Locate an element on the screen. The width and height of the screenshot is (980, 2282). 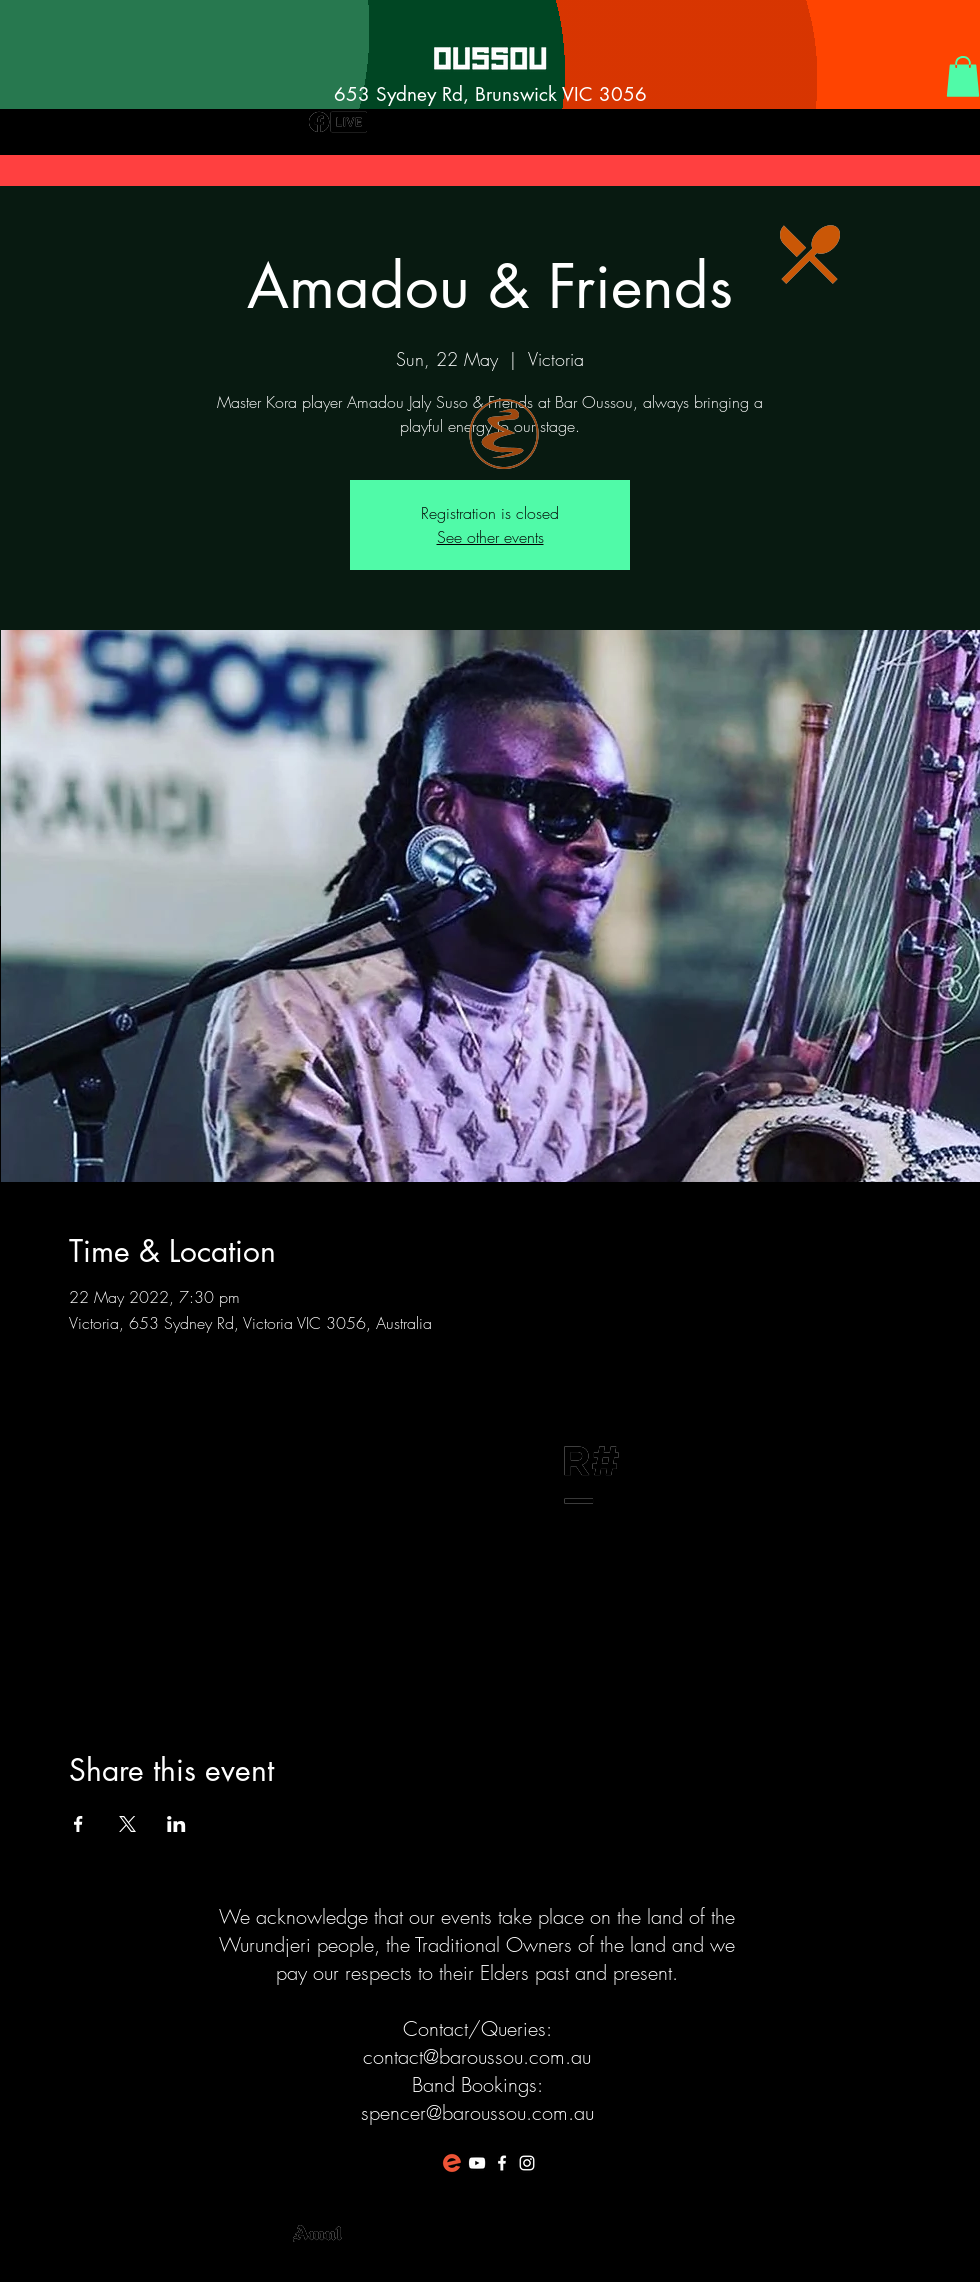
find nearby restaurants is located at coordinates (809, 252).